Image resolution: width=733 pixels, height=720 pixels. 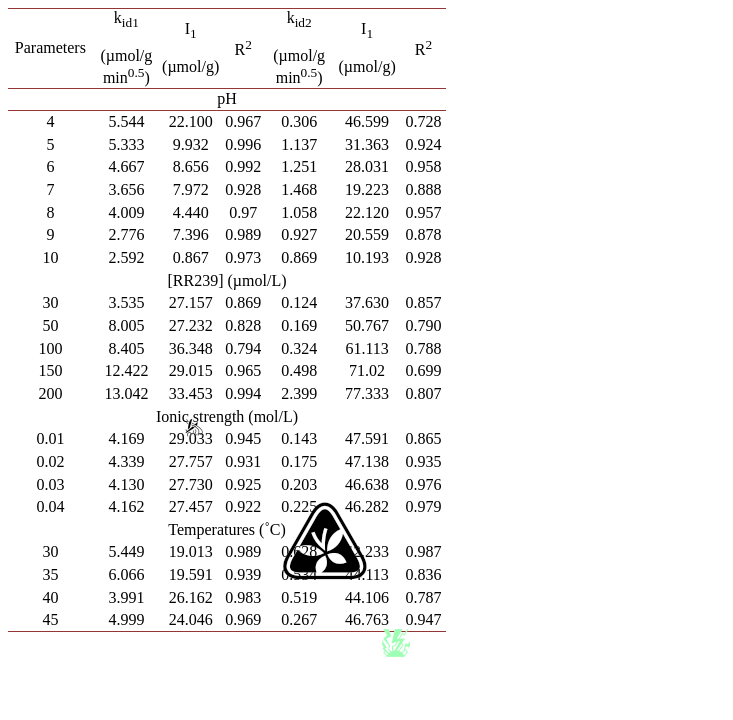 What do you see at coordinates (324, 544) in the screenshot?
I see `warning about environmental or ecological impact` at bounding box center [324, 544].